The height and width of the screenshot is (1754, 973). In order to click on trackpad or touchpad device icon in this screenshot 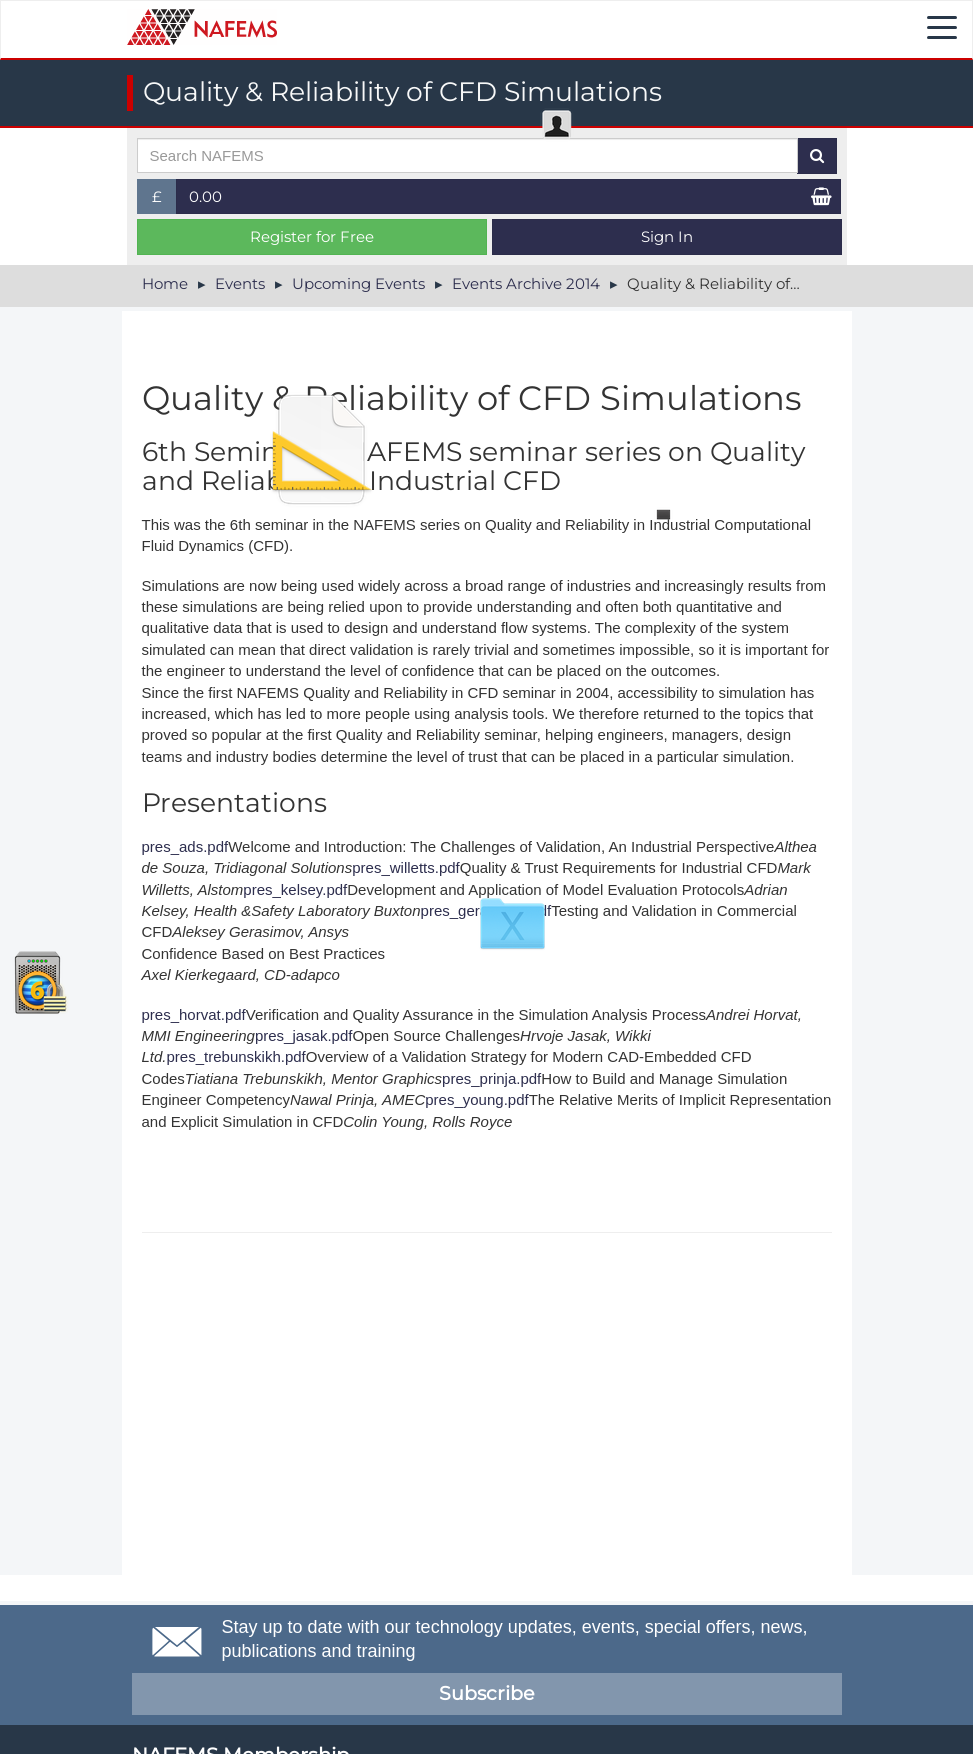, I will do `click(663, 514)`.